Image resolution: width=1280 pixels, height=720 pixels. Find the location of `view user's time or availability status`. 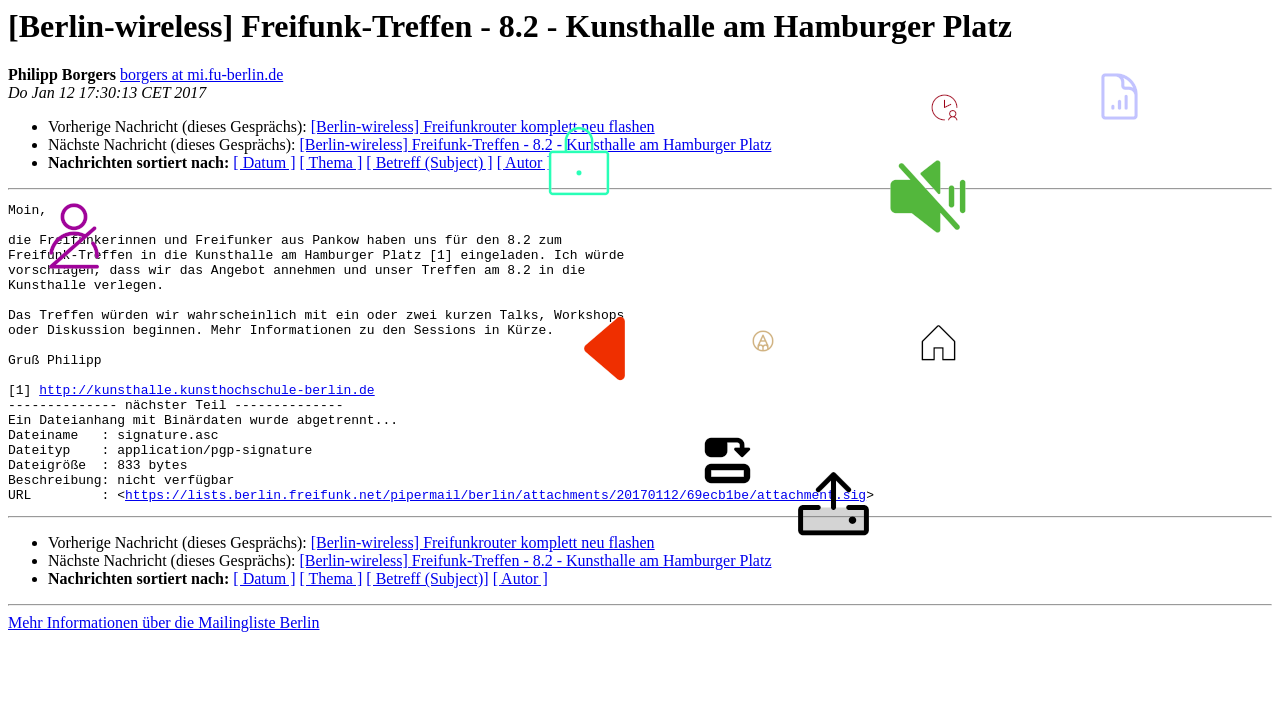

view user's time or availability status is located at coordinates (944, 107).